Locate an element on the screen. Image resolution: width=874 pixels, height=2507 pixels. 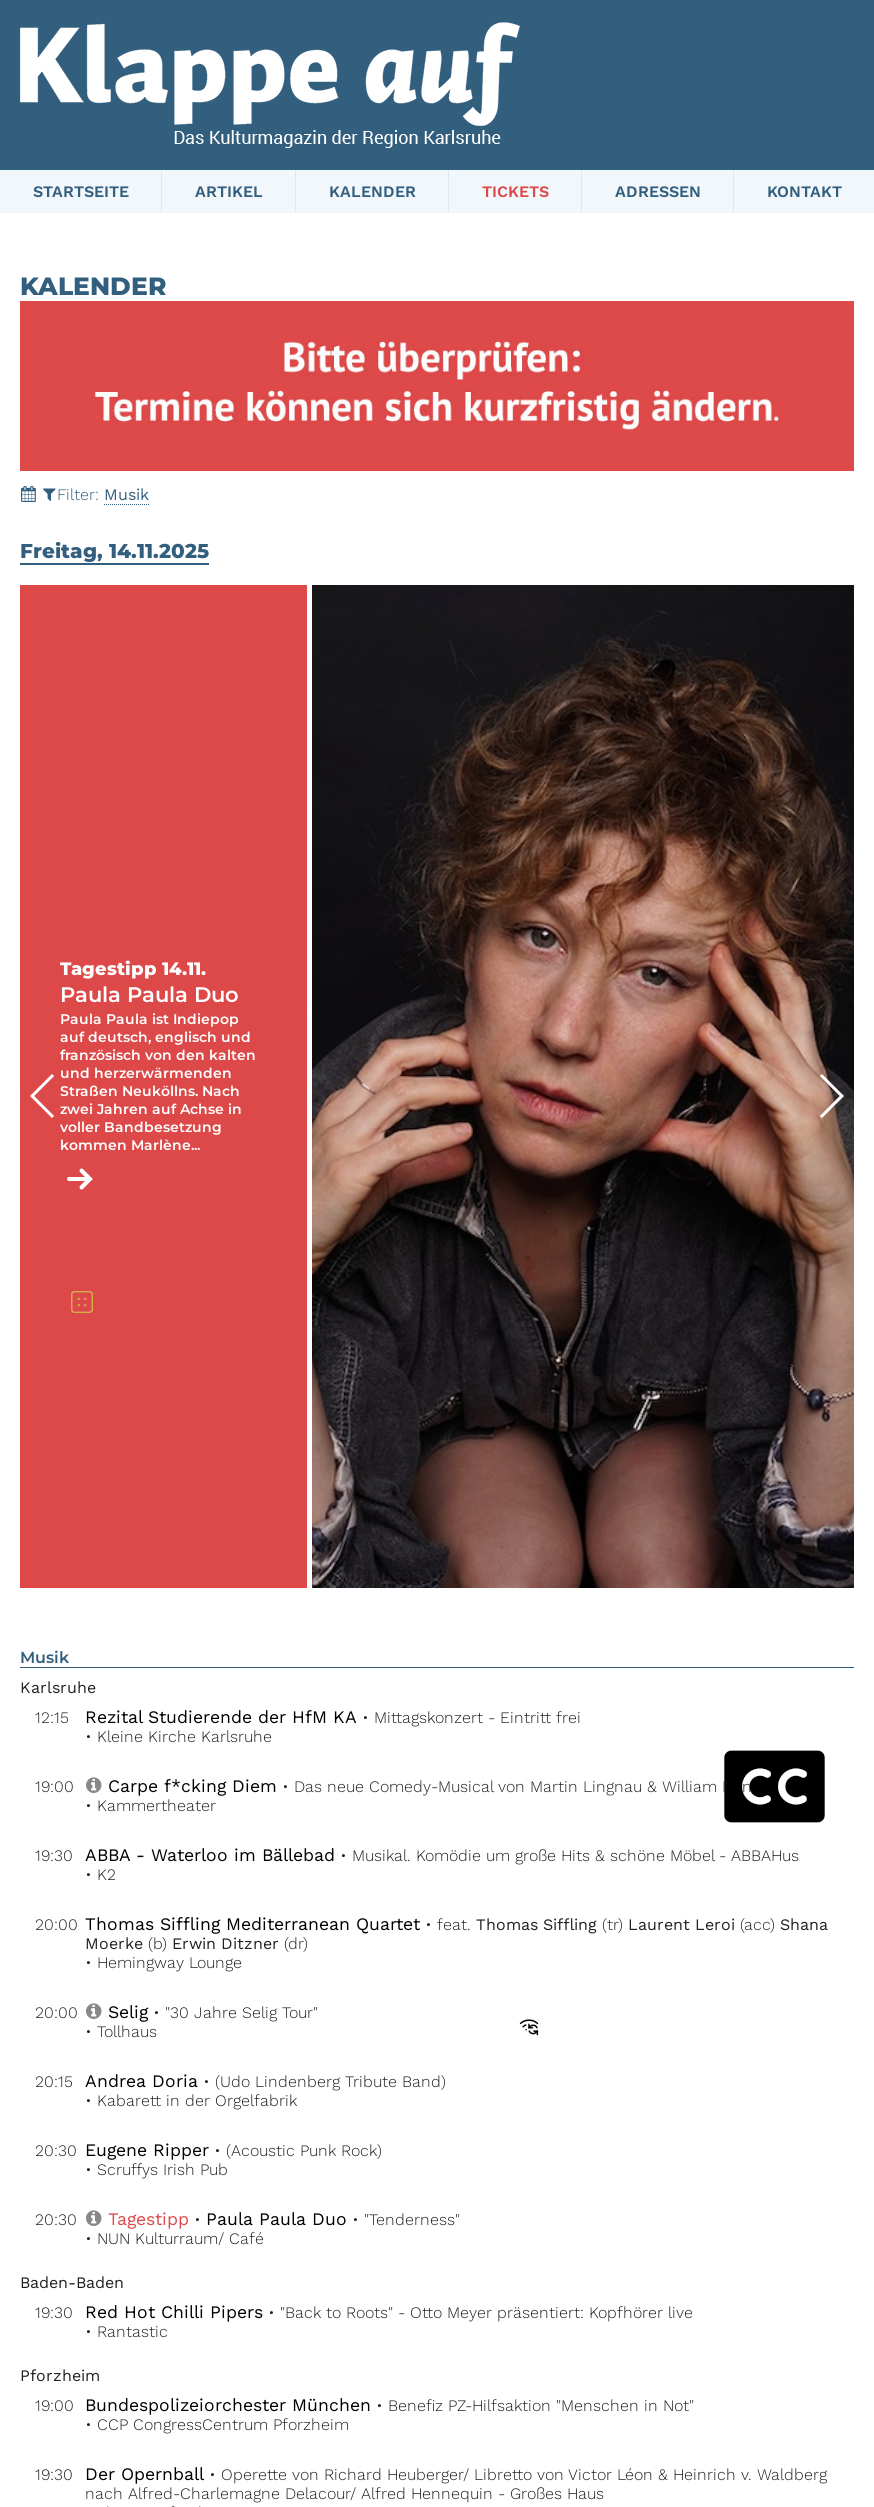
randomize or shuffle content is located at coordinates (82, 1302).